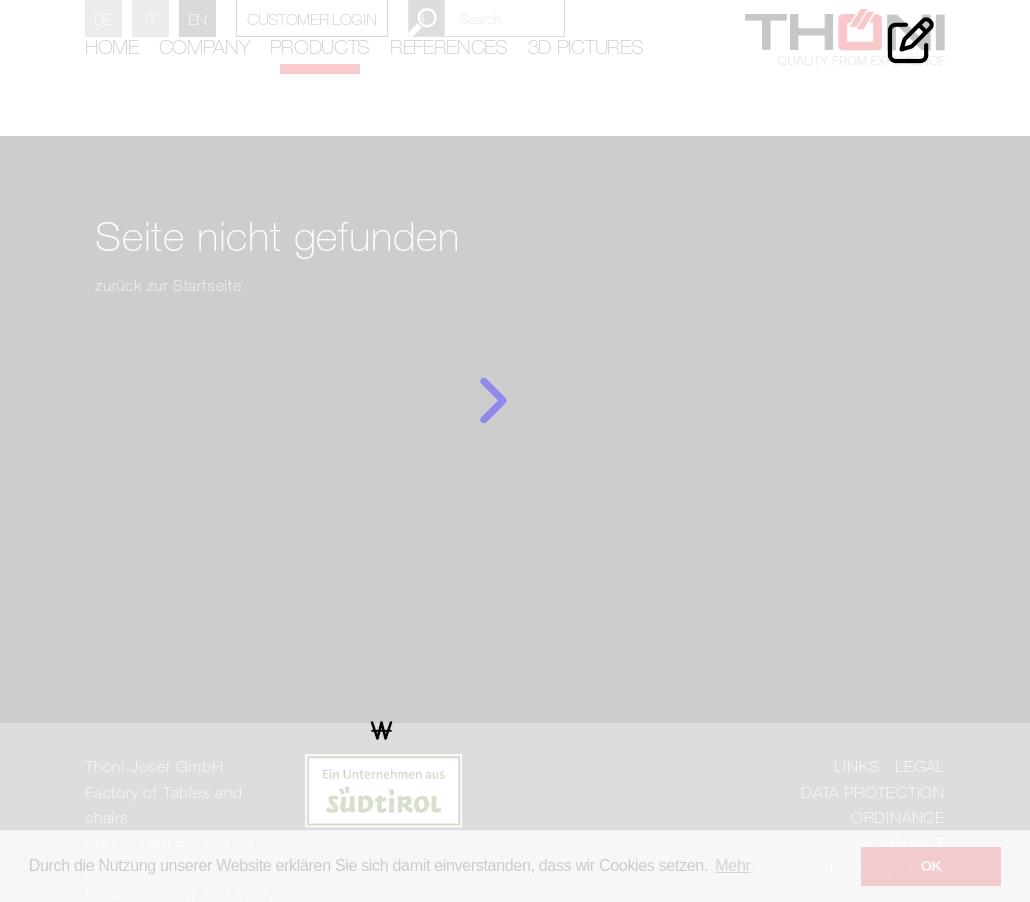 Image resolution: width=1030 pixels, height=902 pixels. Describe the element at coordinates (911, 40) in the screenshot. I see `edit this item` at that location.